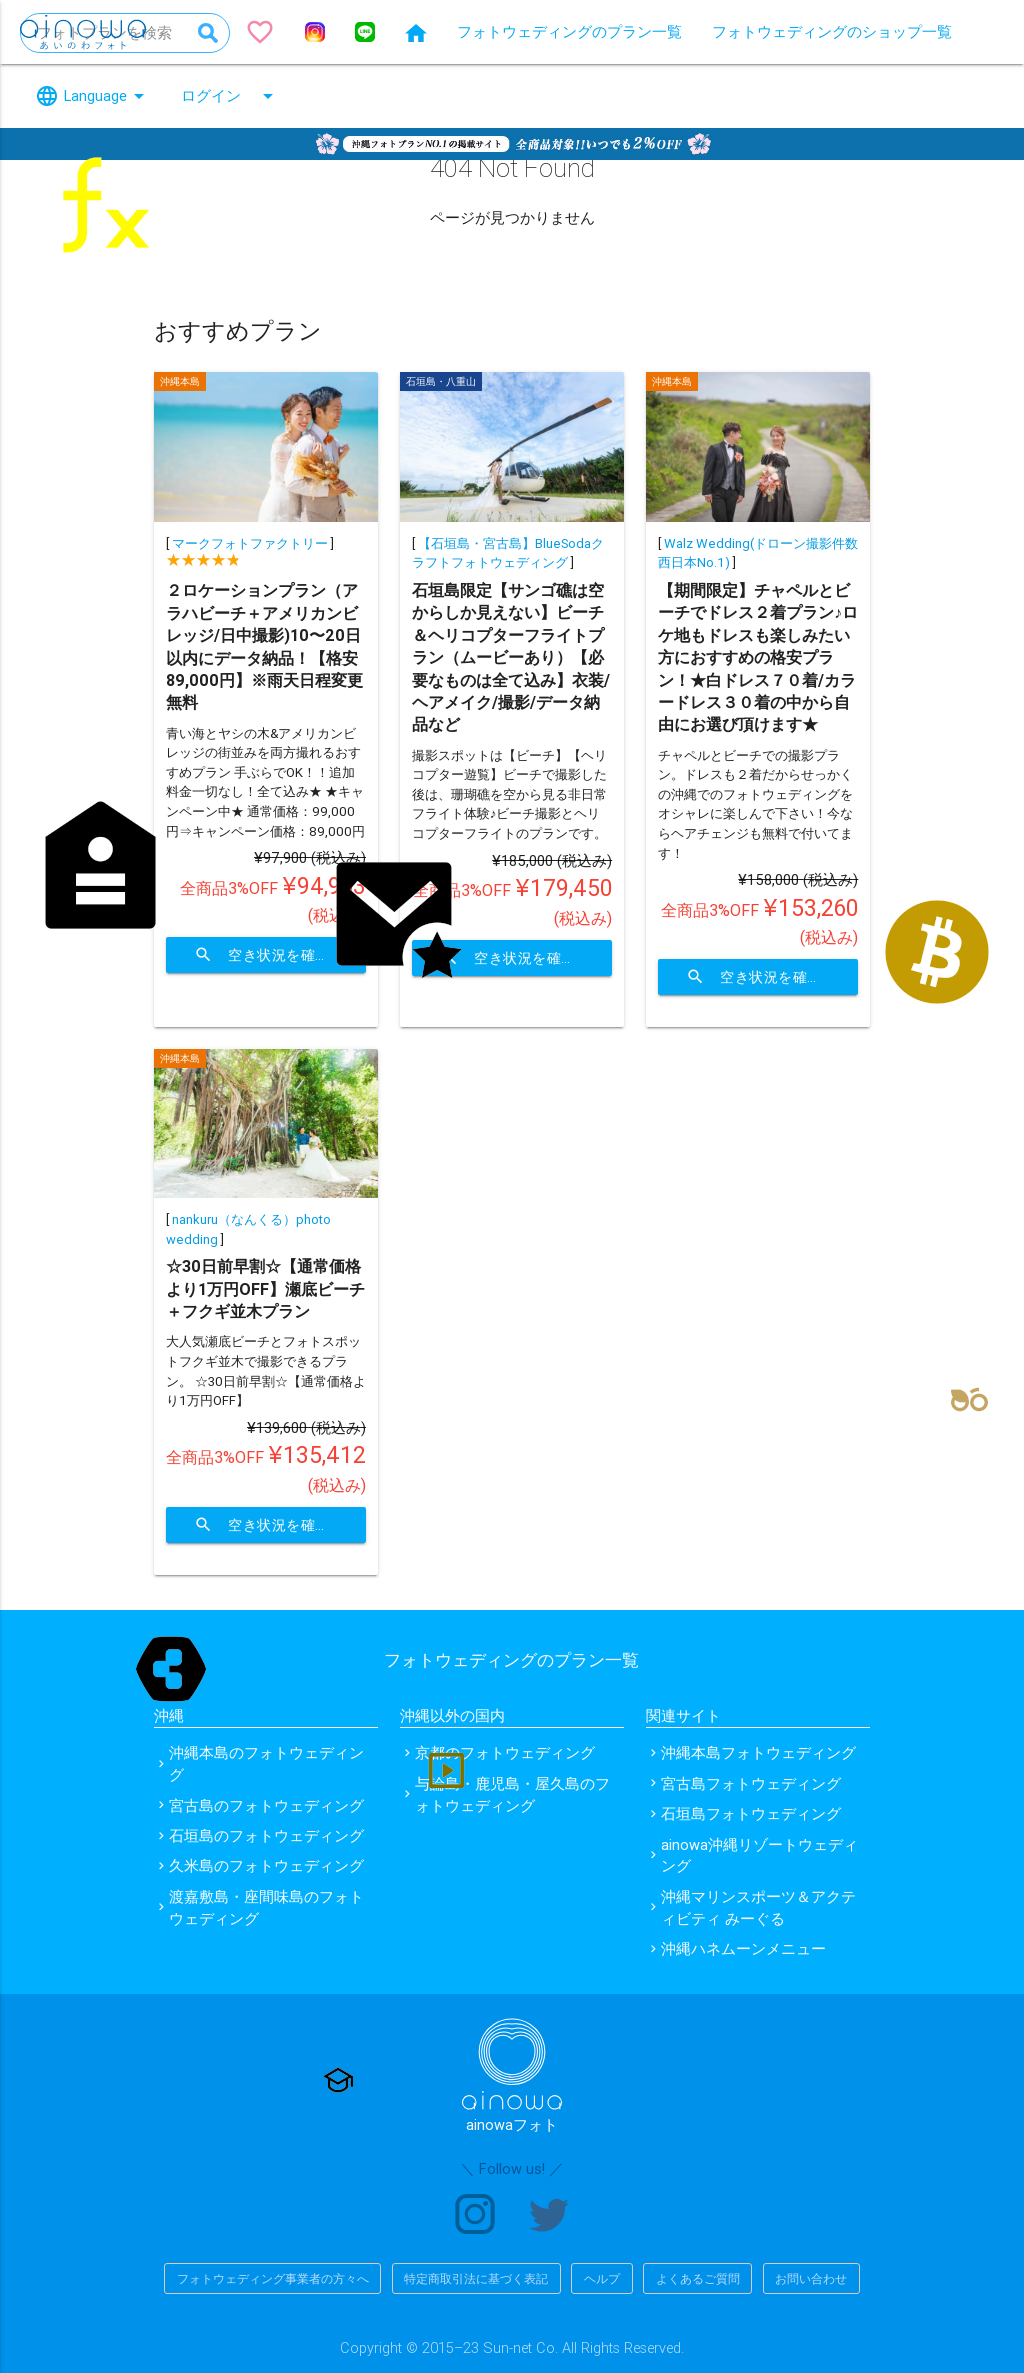  Describe the element at coordinates (446, 1770) in the screenshot. I see `play video content` at that location.